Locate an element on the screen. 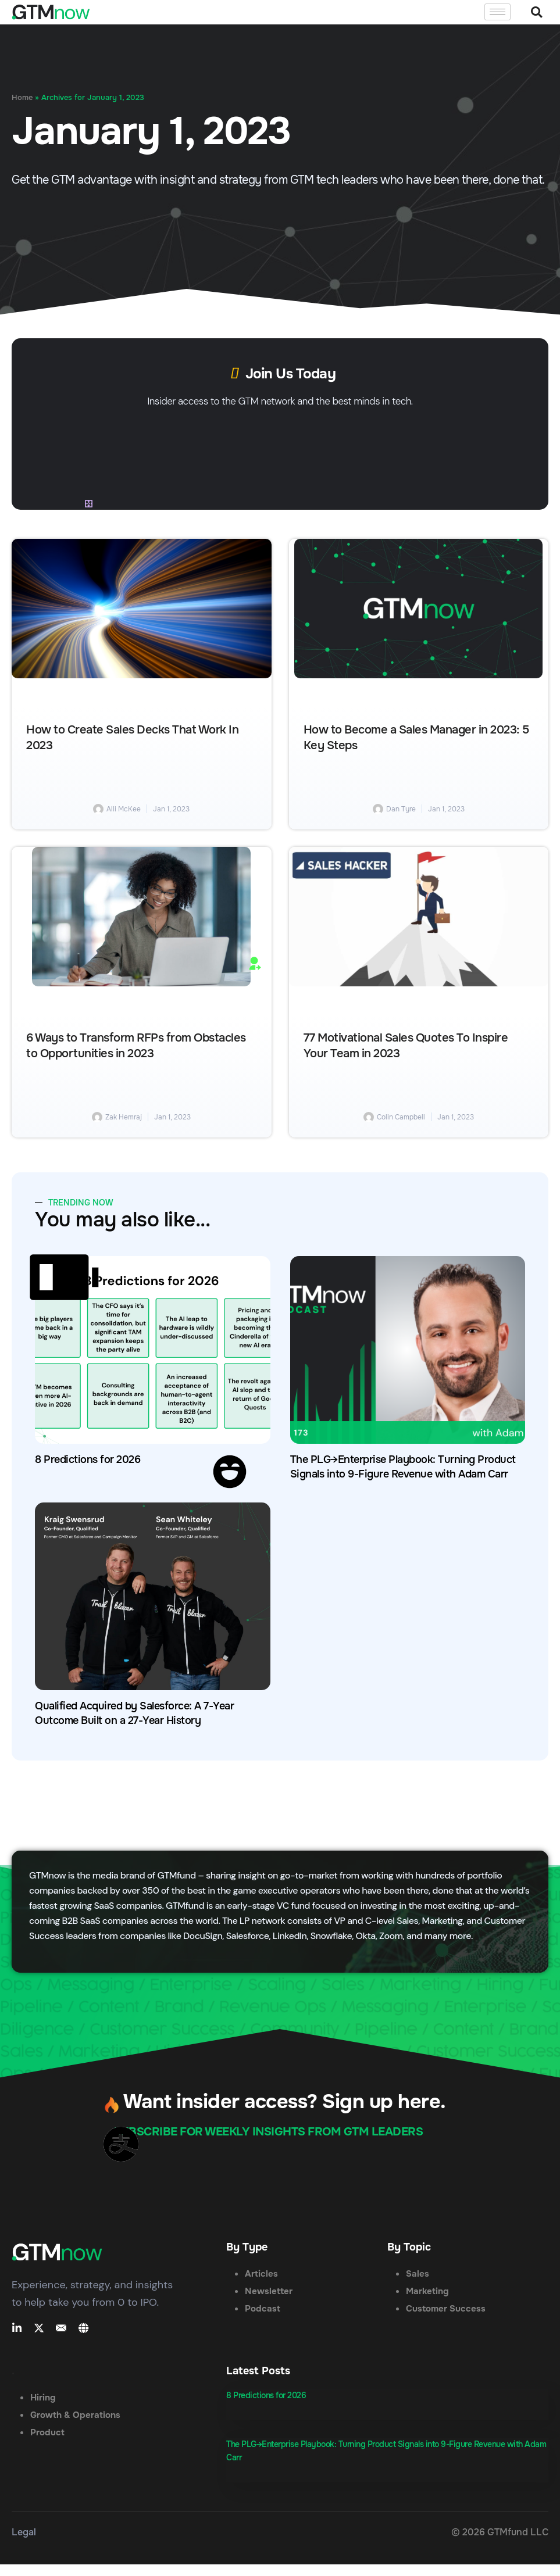 This screenshot has width=560, height=2576. pay with alipay is located at coordinates (121, 2144).